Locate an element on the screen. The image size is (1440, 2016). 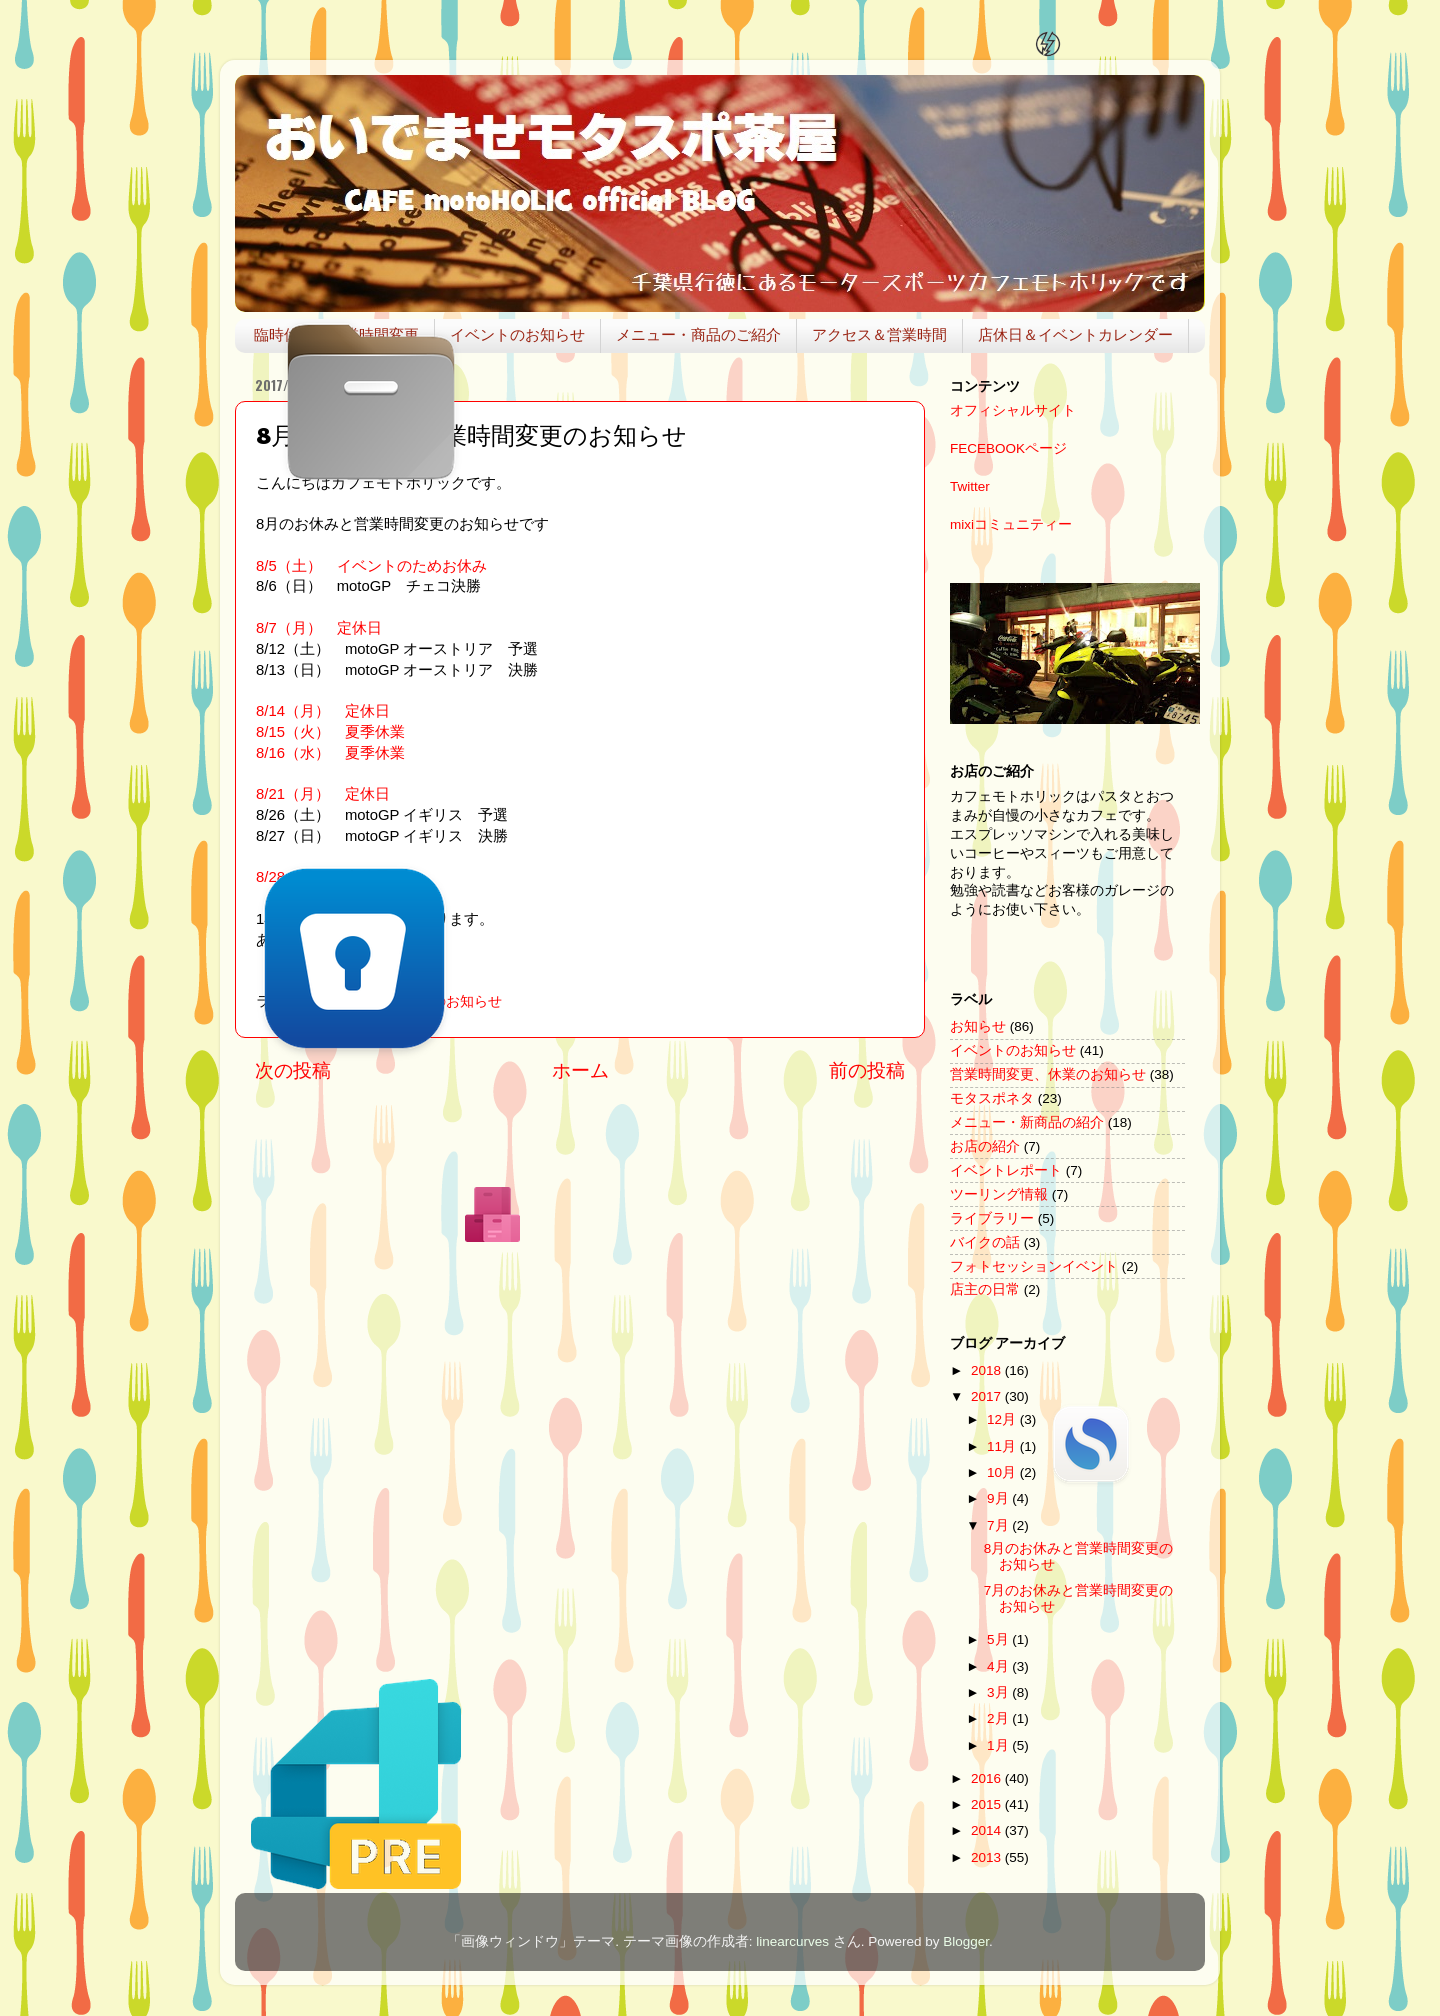
open enpass password manager is located at coordinates (354, 958).